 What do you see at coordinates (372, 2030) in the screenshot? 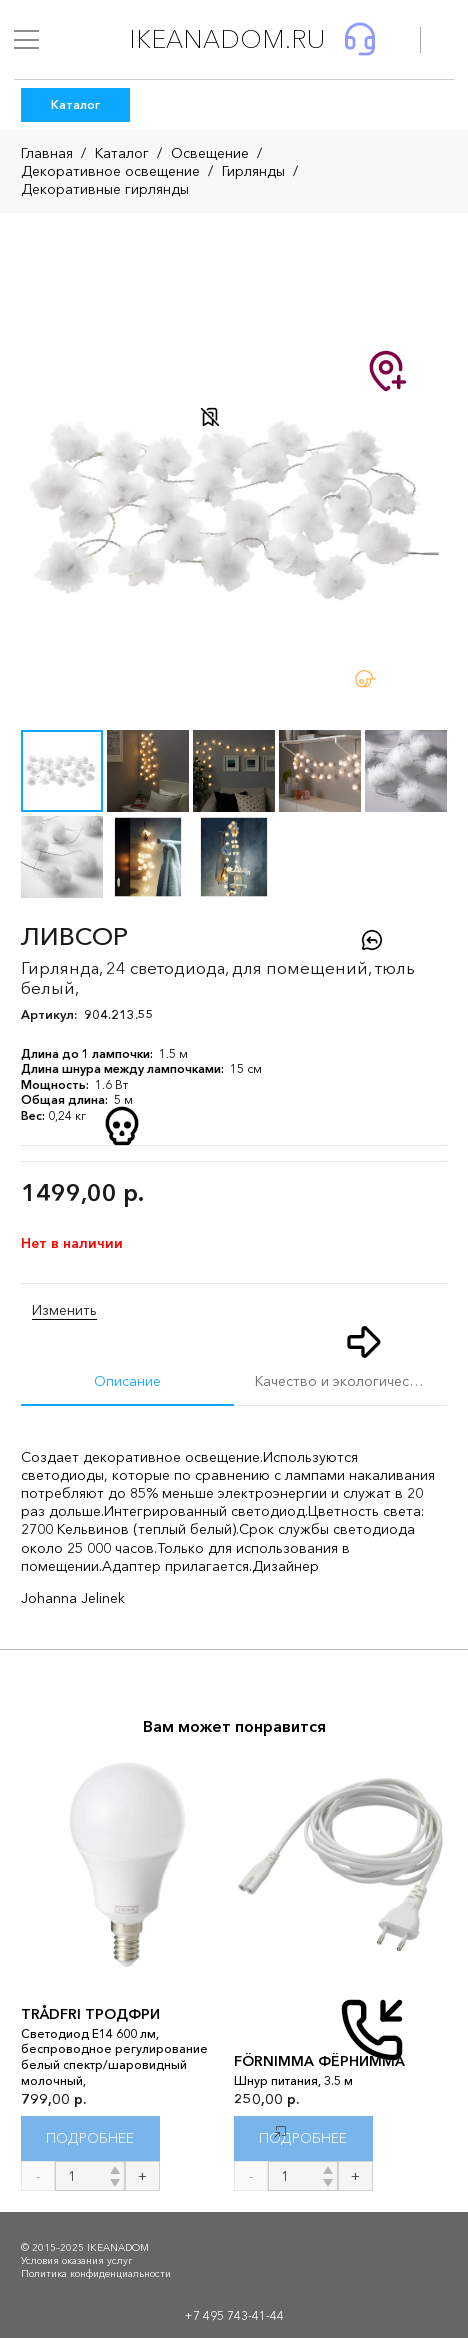
I see `incoming call notification` at bounding box center [372, 2030].